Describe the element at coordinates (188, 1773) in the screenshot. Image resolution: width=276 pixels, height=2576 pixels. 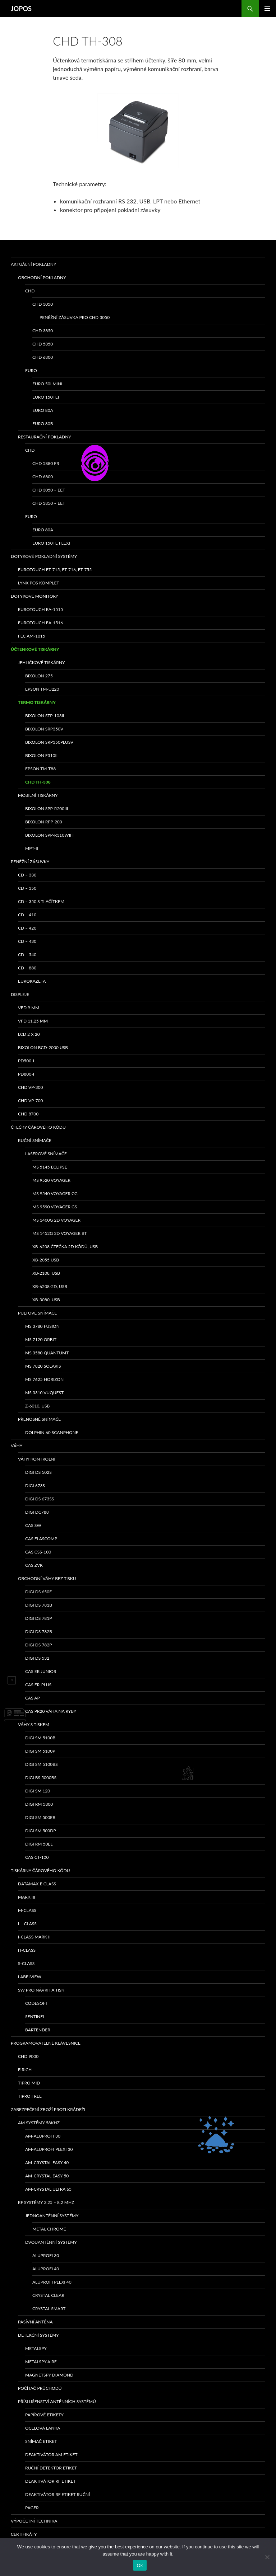
I see `the emperor tarot card` at that location.